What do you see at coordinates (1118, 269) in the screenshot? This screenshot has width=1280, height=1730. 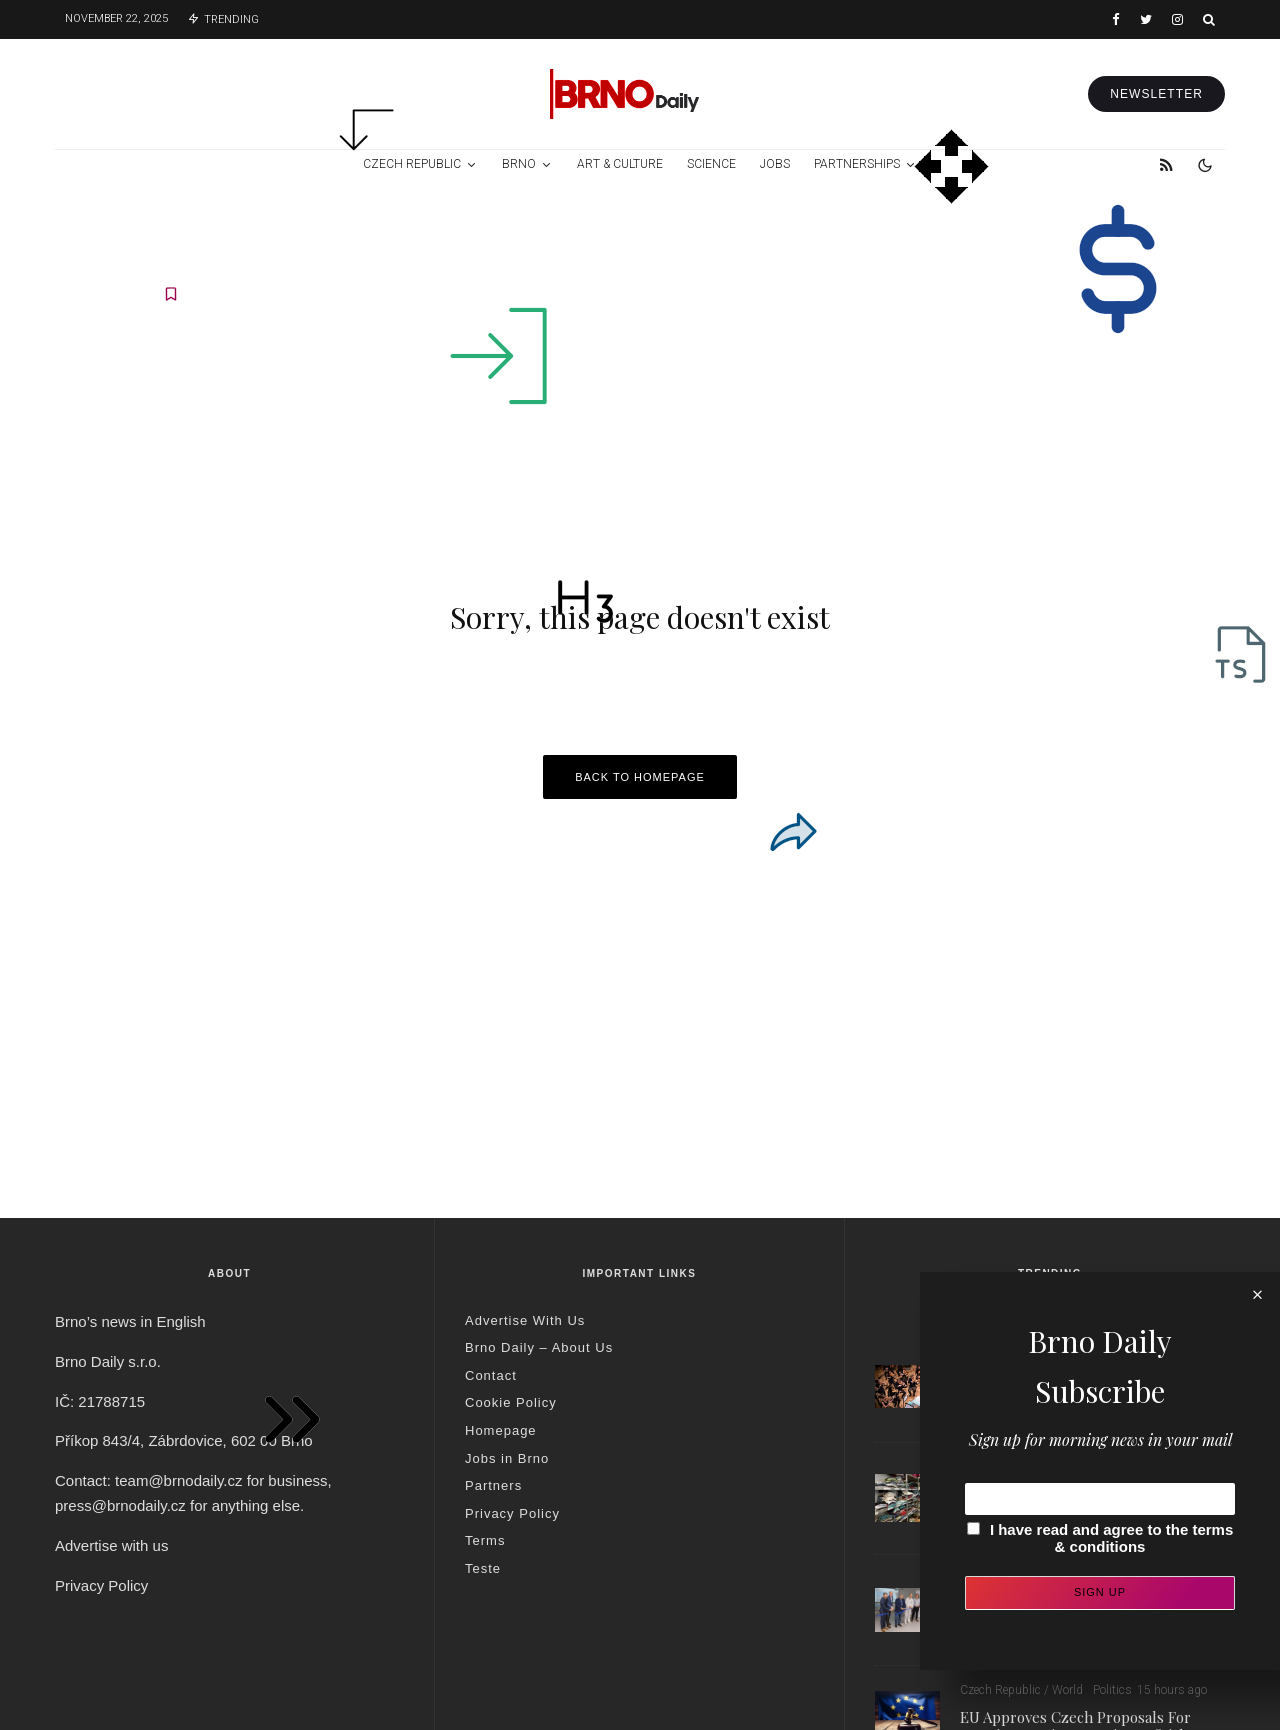 I see `view pricing or payment options` at bounding box center [1118, 269].